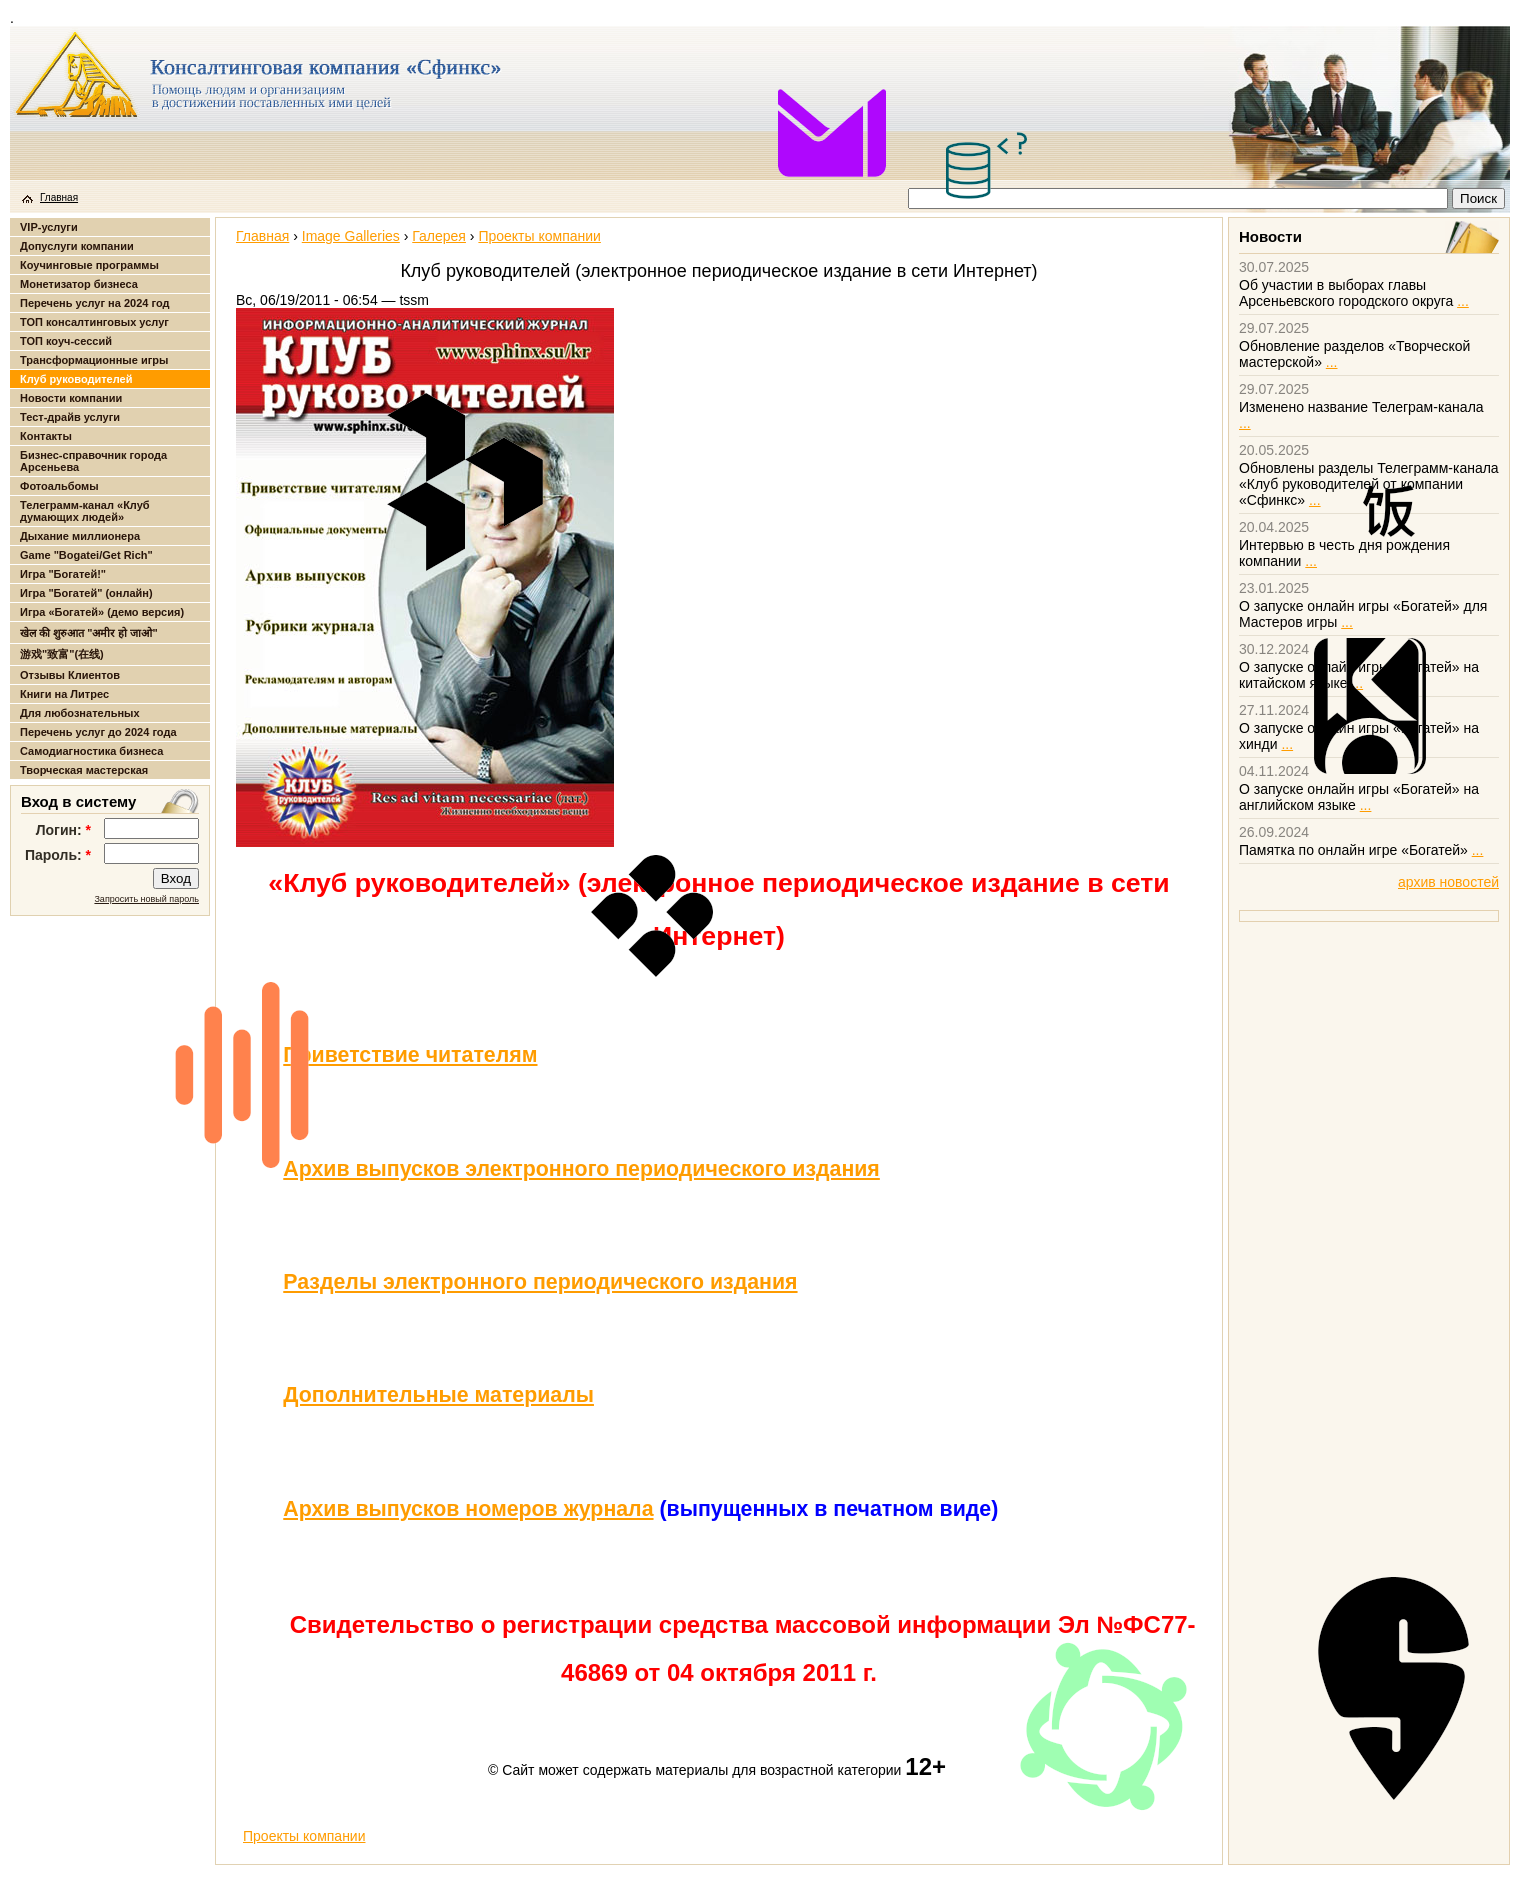  I want to click on open ProtonMail app, so click(832, 133).